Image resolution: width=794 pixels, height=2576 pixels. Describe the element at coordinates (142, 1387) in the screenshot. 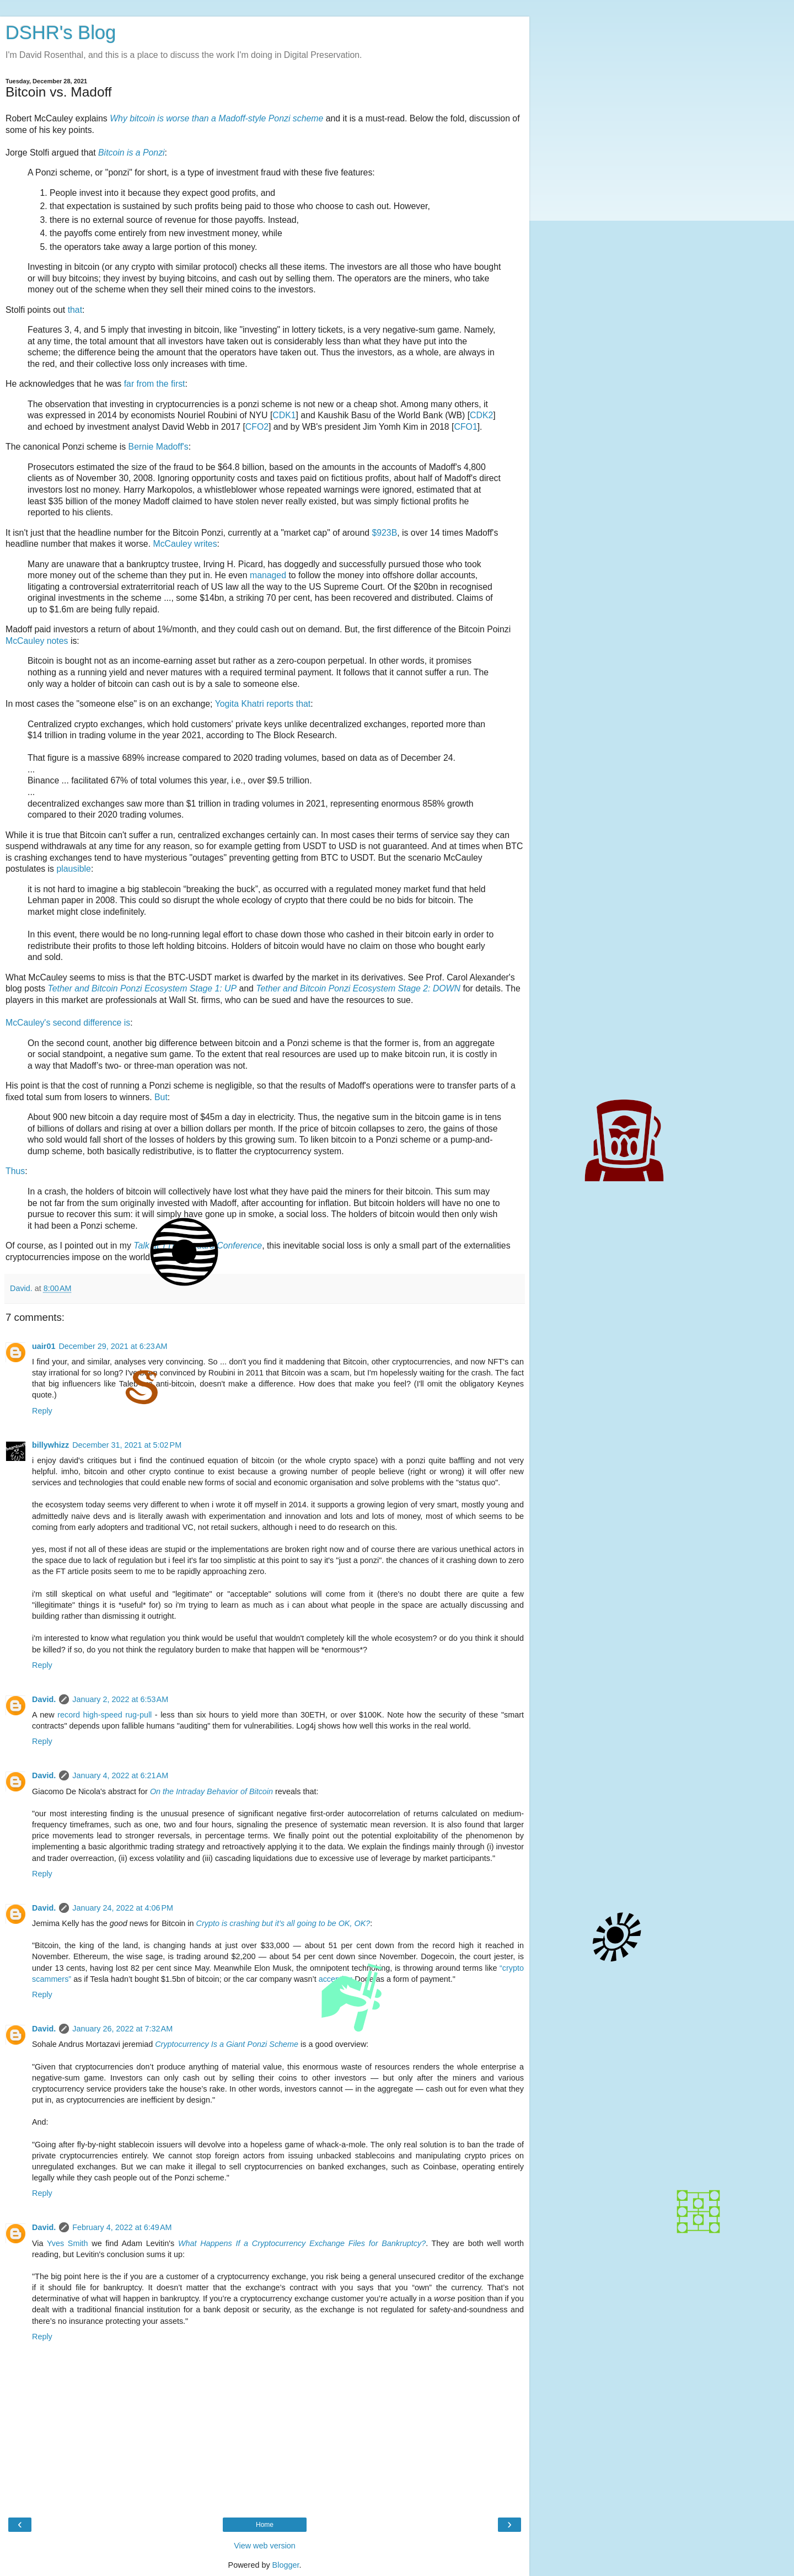

I see `play snake game` at that location.